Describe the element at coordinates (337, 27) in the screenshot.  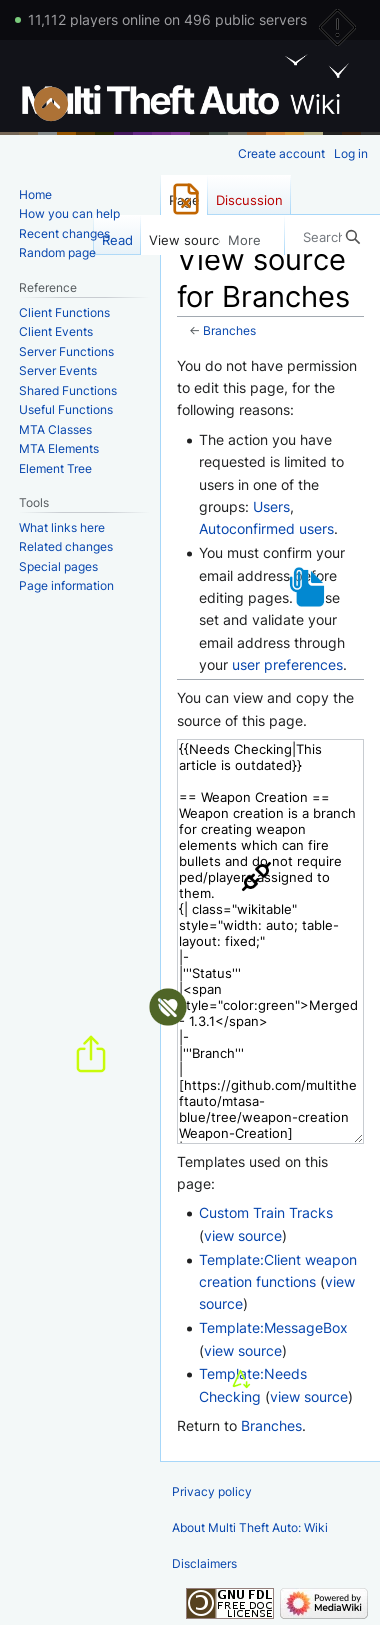
I see `indicates a warning or caution alert` at that location.